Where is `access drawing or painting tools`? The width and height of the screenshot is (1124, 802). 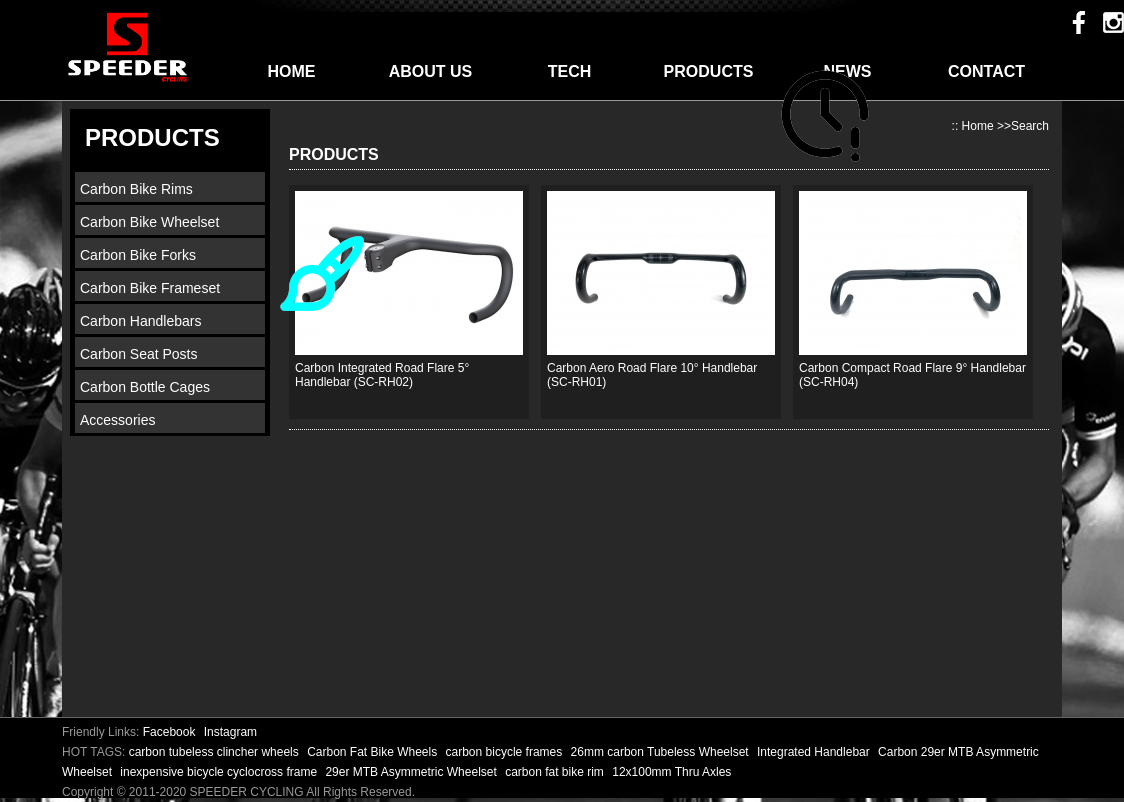
access drawing or painting tools is located at coordinates (325, 275).